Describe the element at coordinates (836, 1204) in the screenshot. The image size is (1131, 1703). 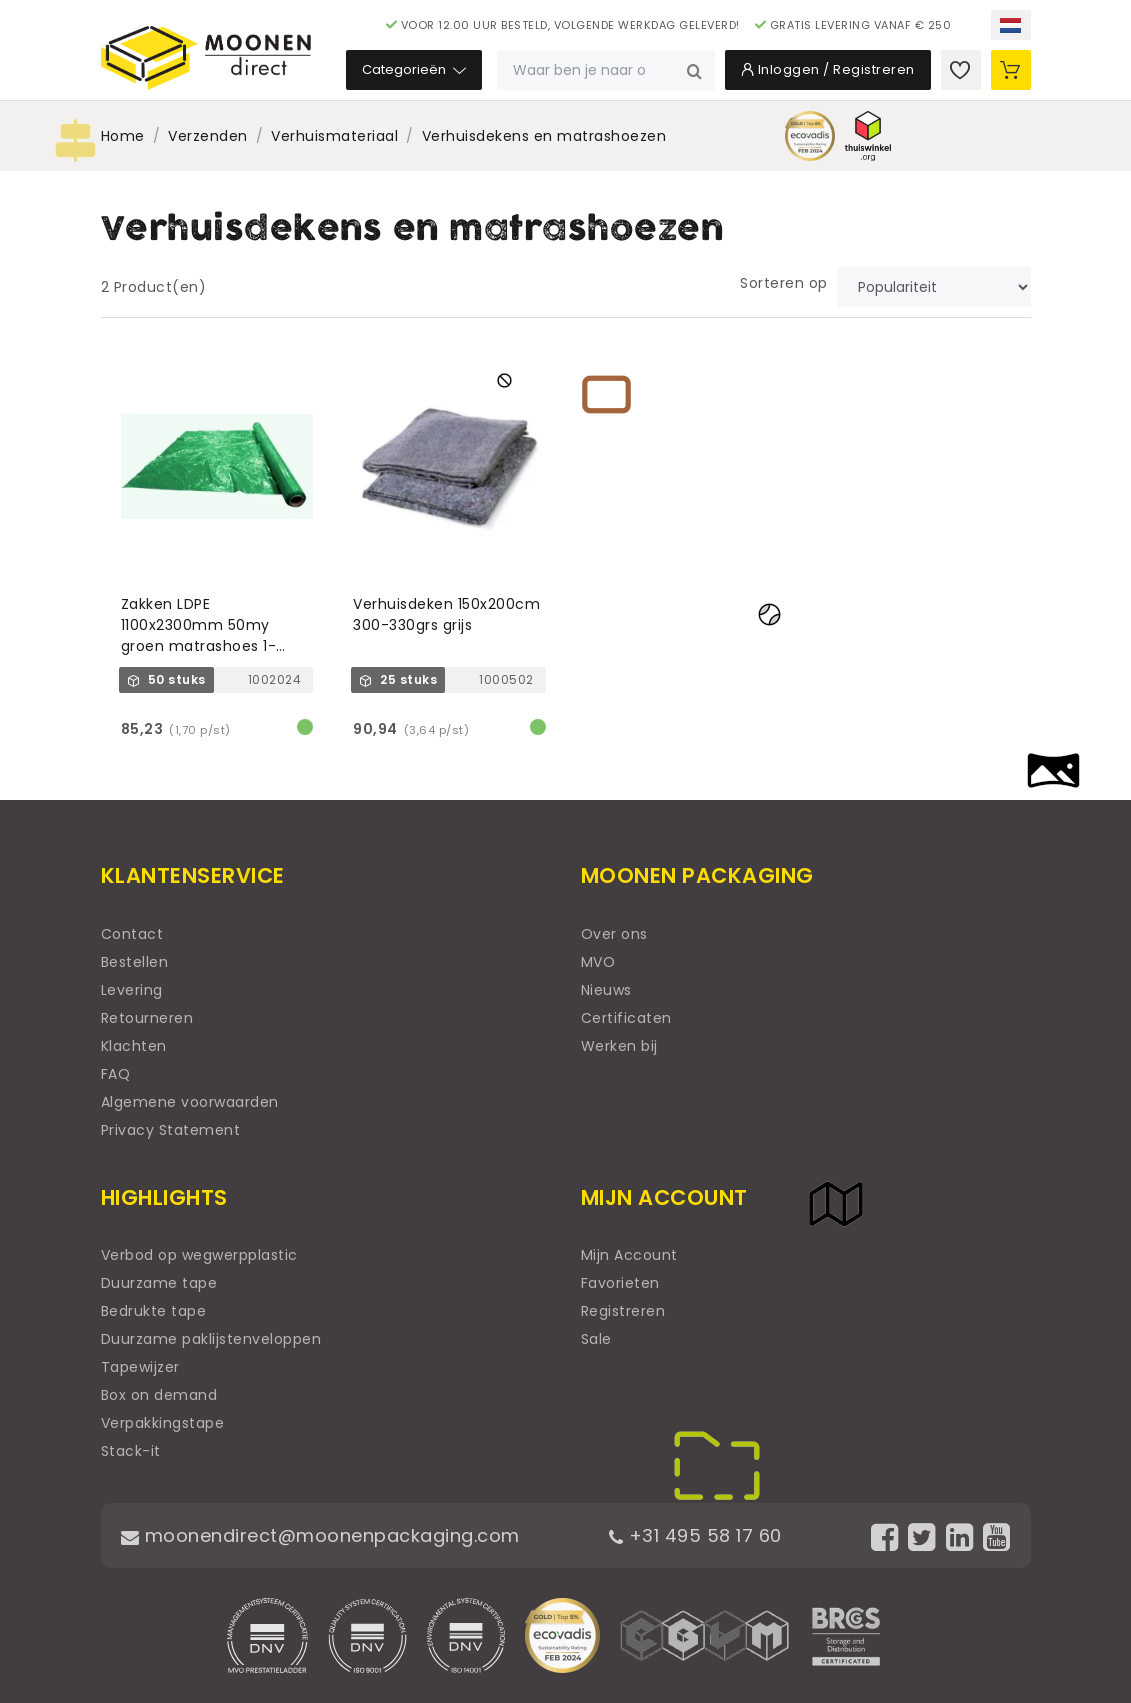
I see `view map or location` at that location.